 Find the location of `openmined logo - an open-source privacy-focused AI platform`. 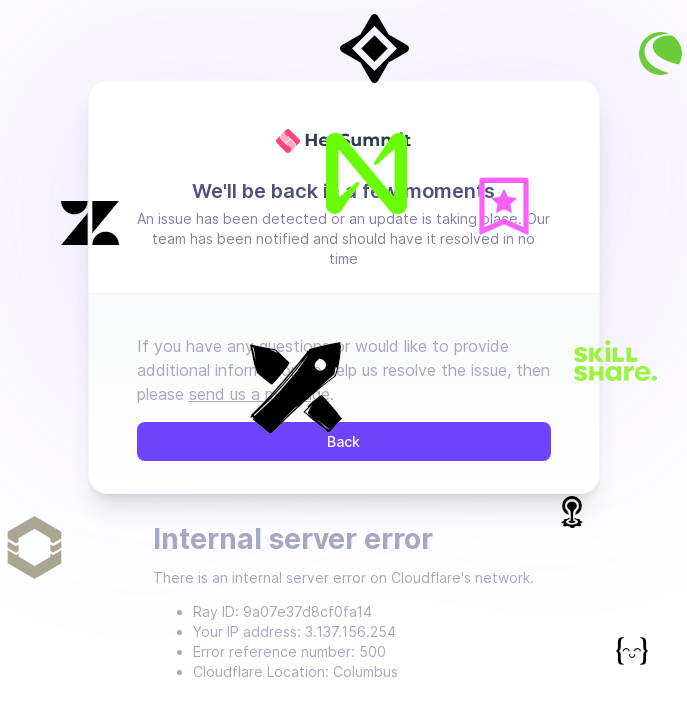

openmined logo - an open-source privacy-focused AI platform is located at coordinates (374, 48).